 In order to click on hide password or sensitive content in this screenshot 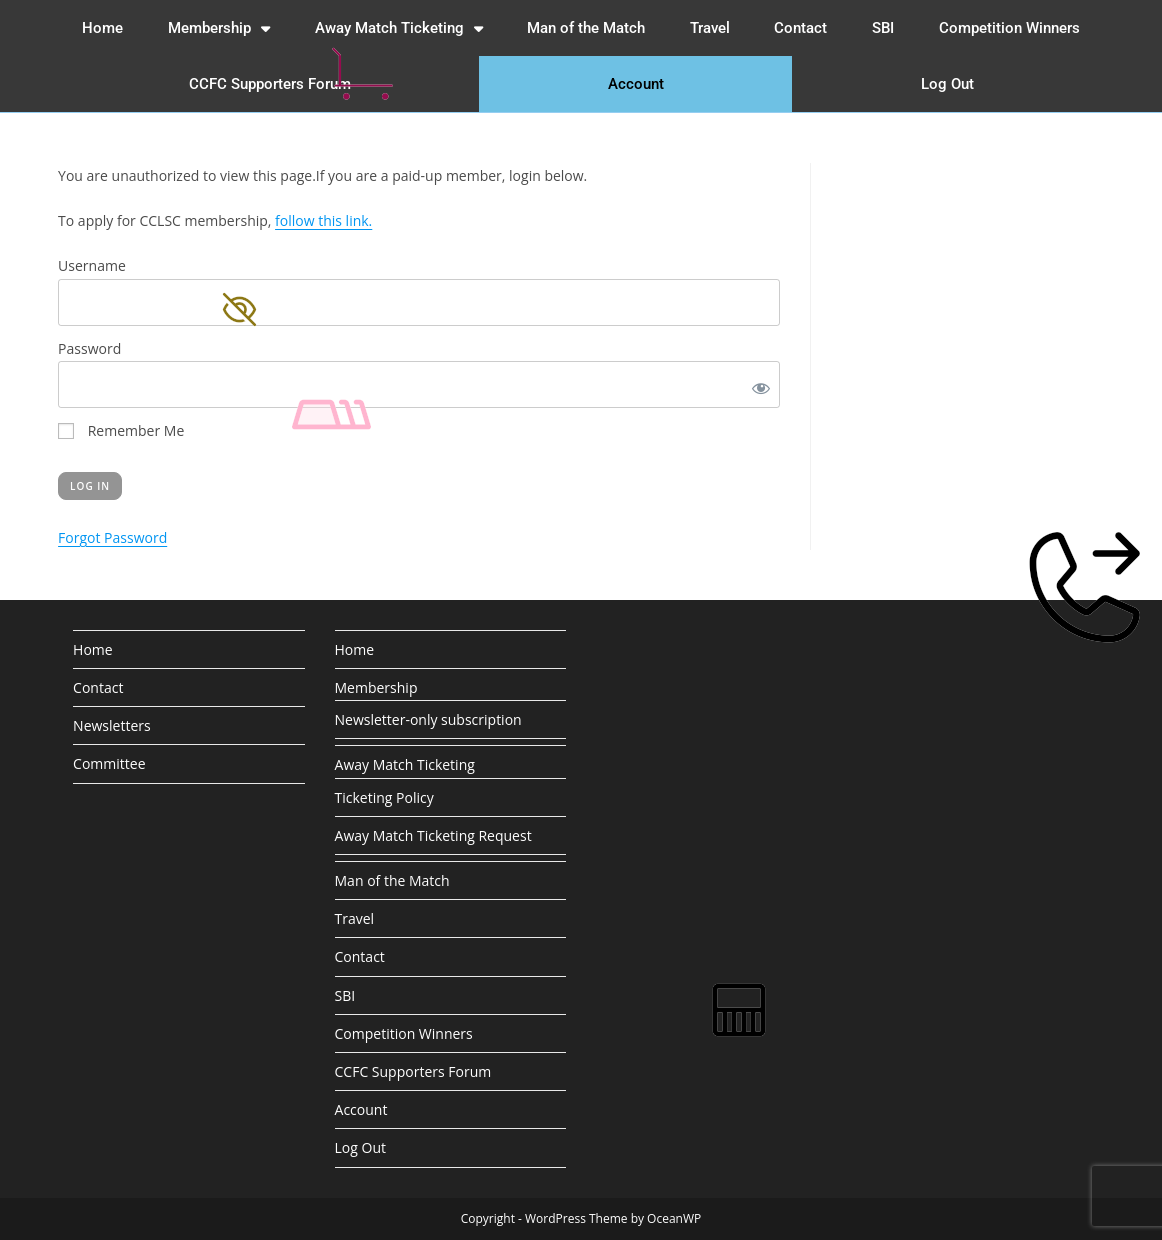, I will do `click(239, 309)`.